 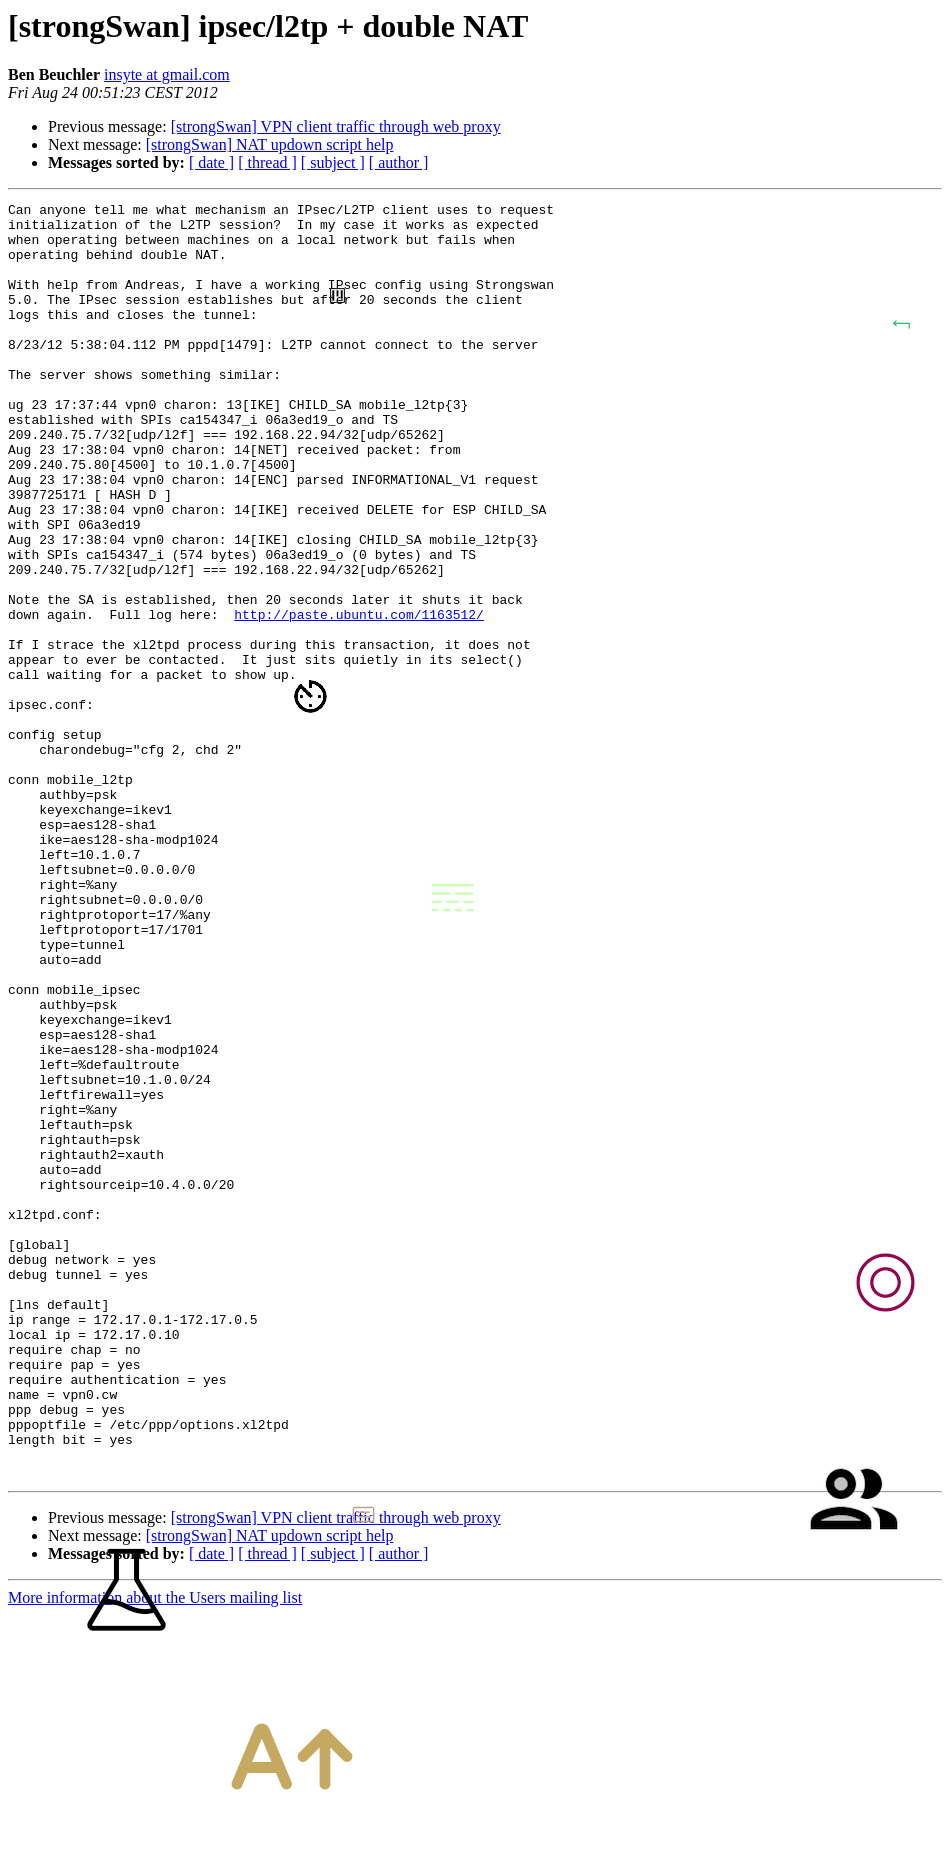 I want to click on access laboratory or science features, so click(x=126, y=1591).